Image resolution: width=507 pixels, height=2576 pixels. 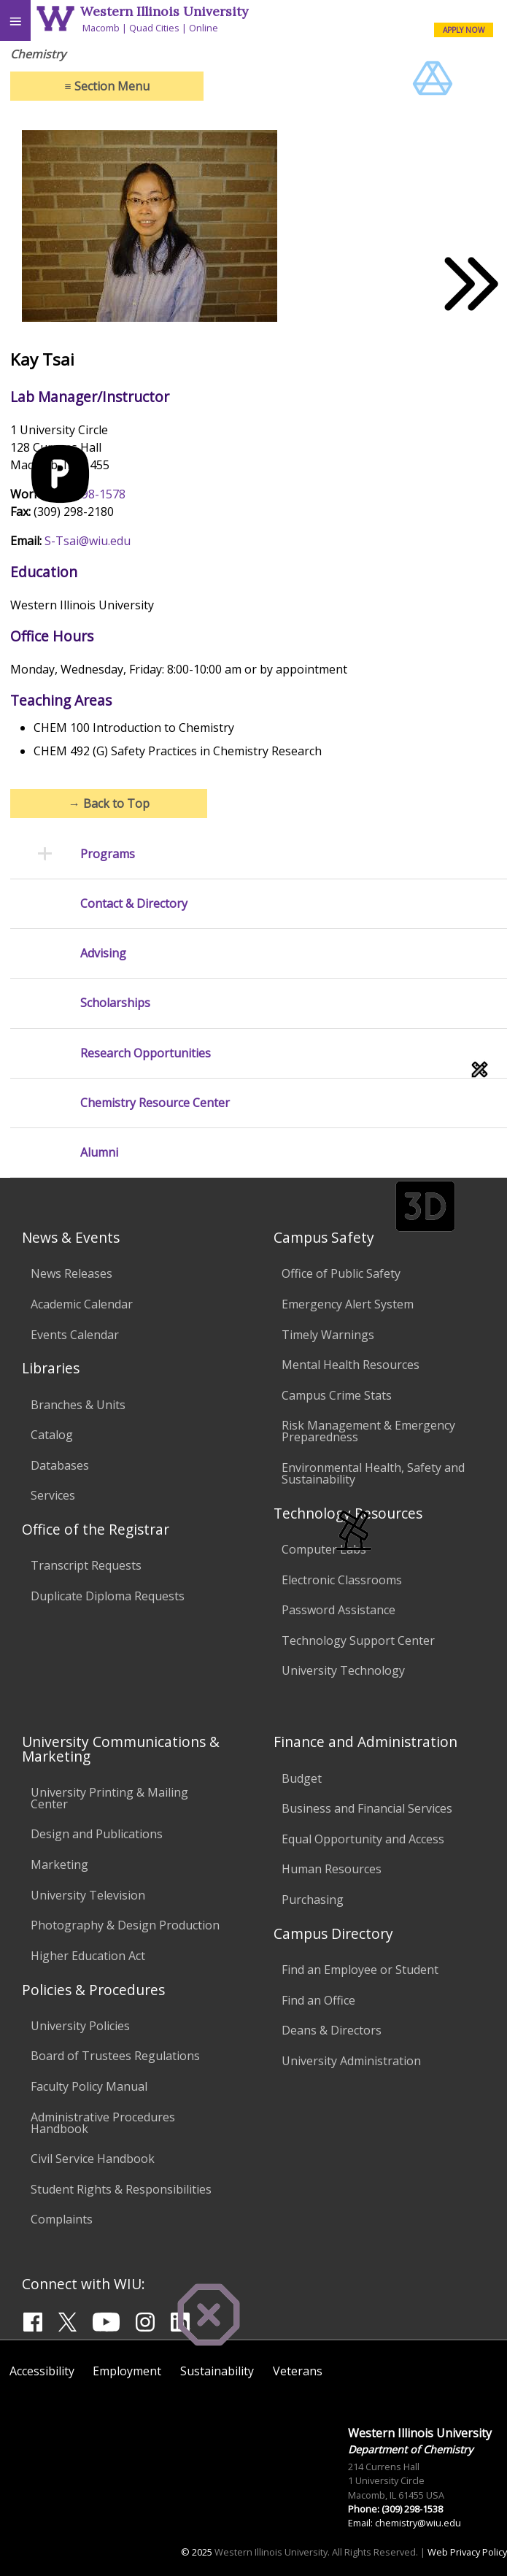 I want to click on access design tools or editing options, so click(x=479, y=1069).